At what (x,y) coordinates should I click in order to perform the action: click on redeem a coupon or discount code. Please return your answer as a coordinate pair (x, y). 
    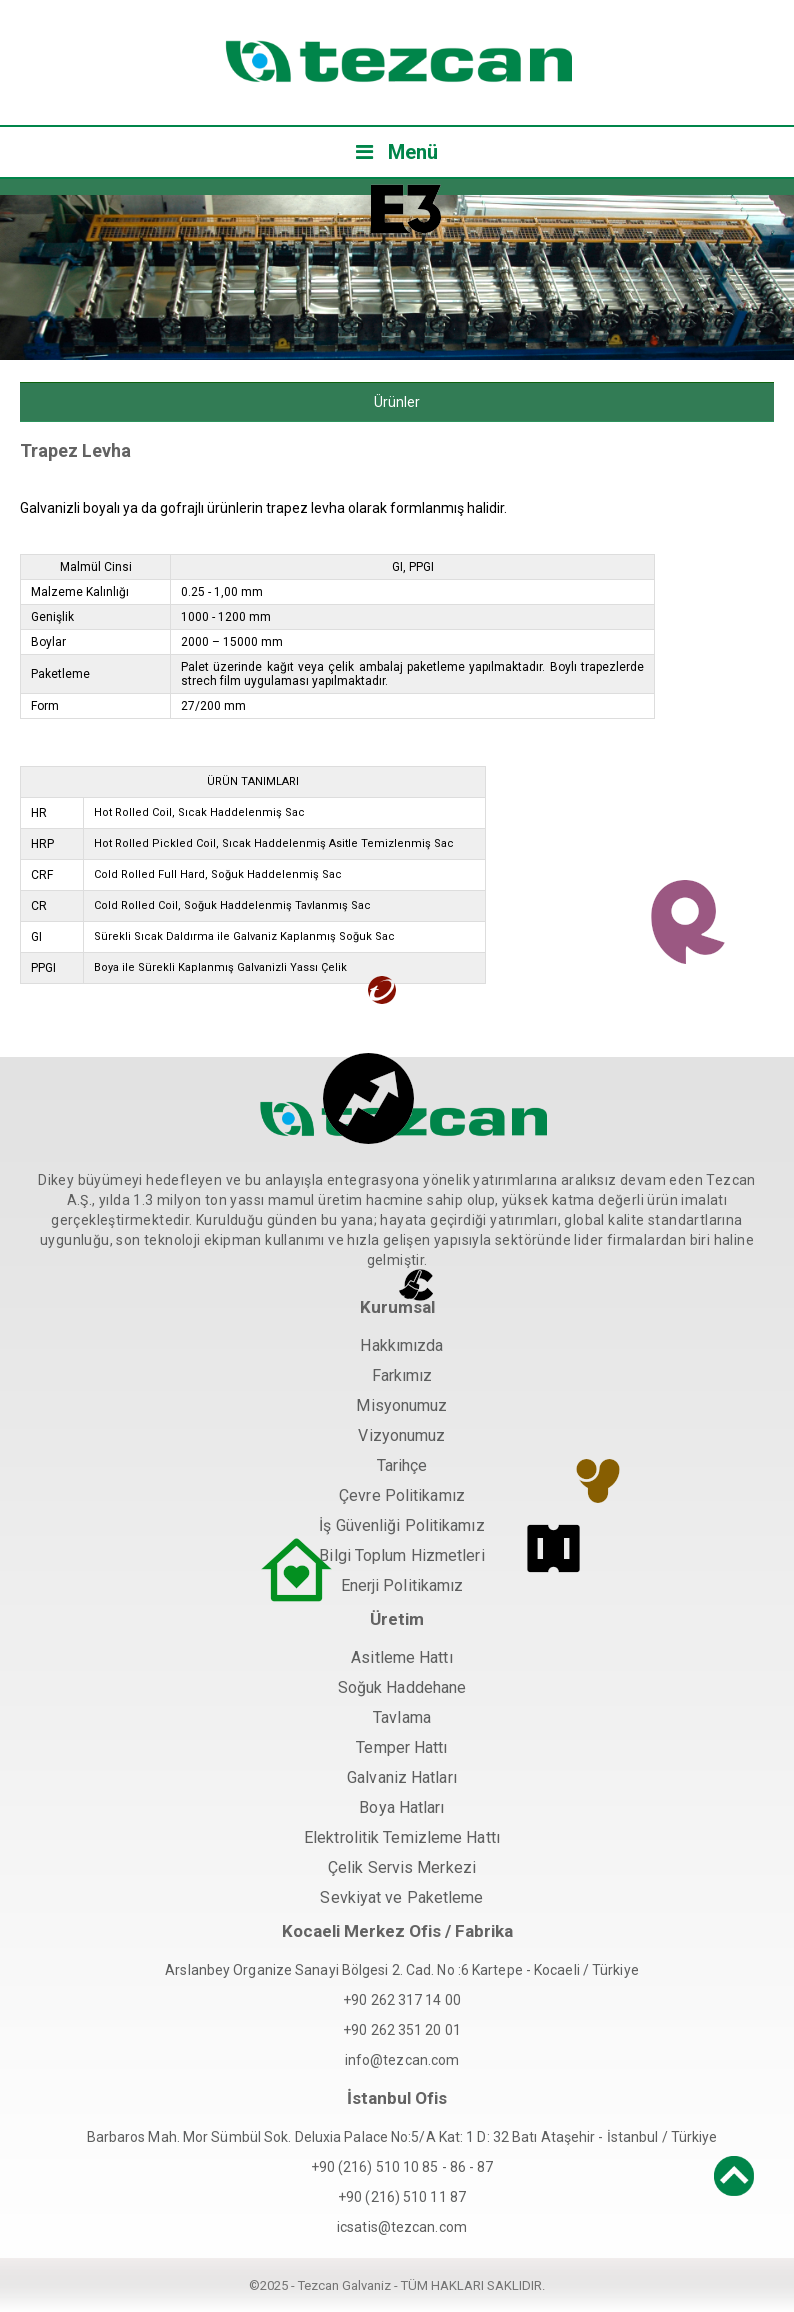
    Looking at the image, I should click on (553, 1548).